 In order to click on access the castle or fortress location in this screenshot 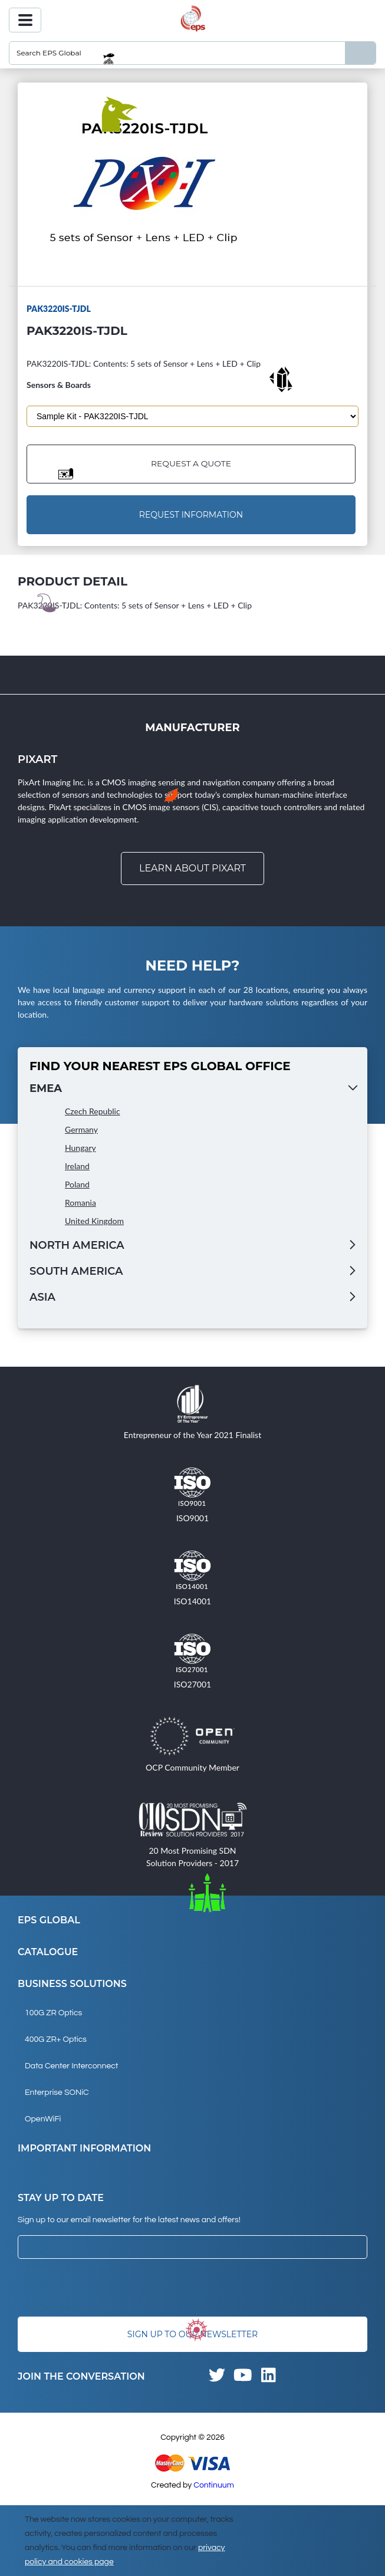, I will do `click(207, 1892)`.